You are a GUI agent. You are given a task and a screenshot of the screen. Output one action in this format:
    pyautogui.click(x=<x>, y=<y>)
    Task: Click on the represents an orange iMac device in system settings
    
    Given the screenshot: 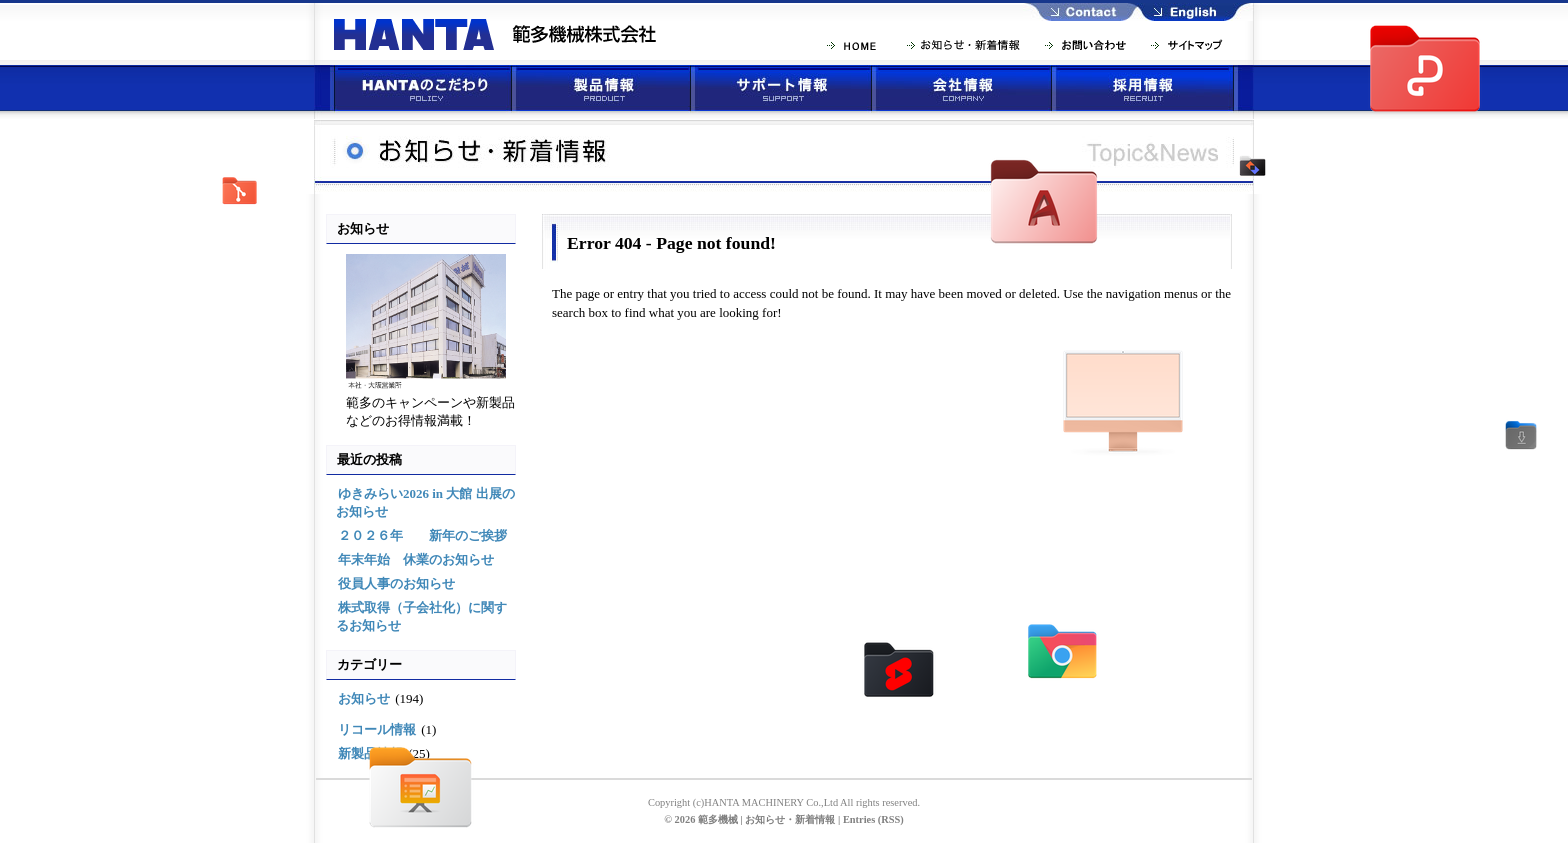 What is the action you would take?
    pyautogui.click(x=1123, y=399)
    